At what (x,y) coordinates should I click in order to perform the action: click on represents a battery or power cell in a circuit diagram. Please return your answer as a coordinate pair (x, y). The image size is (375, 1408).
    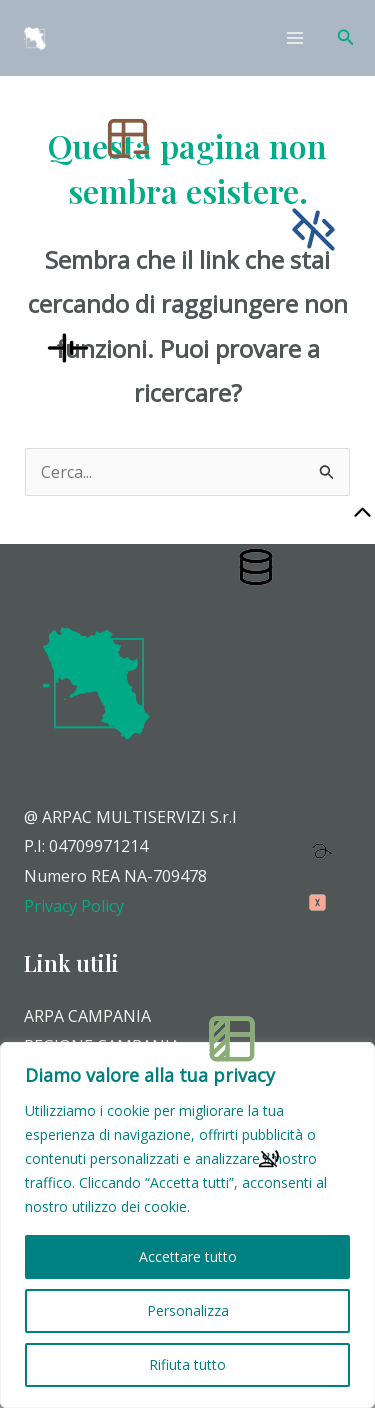
    Looking at the image, I should click on (68, 348).